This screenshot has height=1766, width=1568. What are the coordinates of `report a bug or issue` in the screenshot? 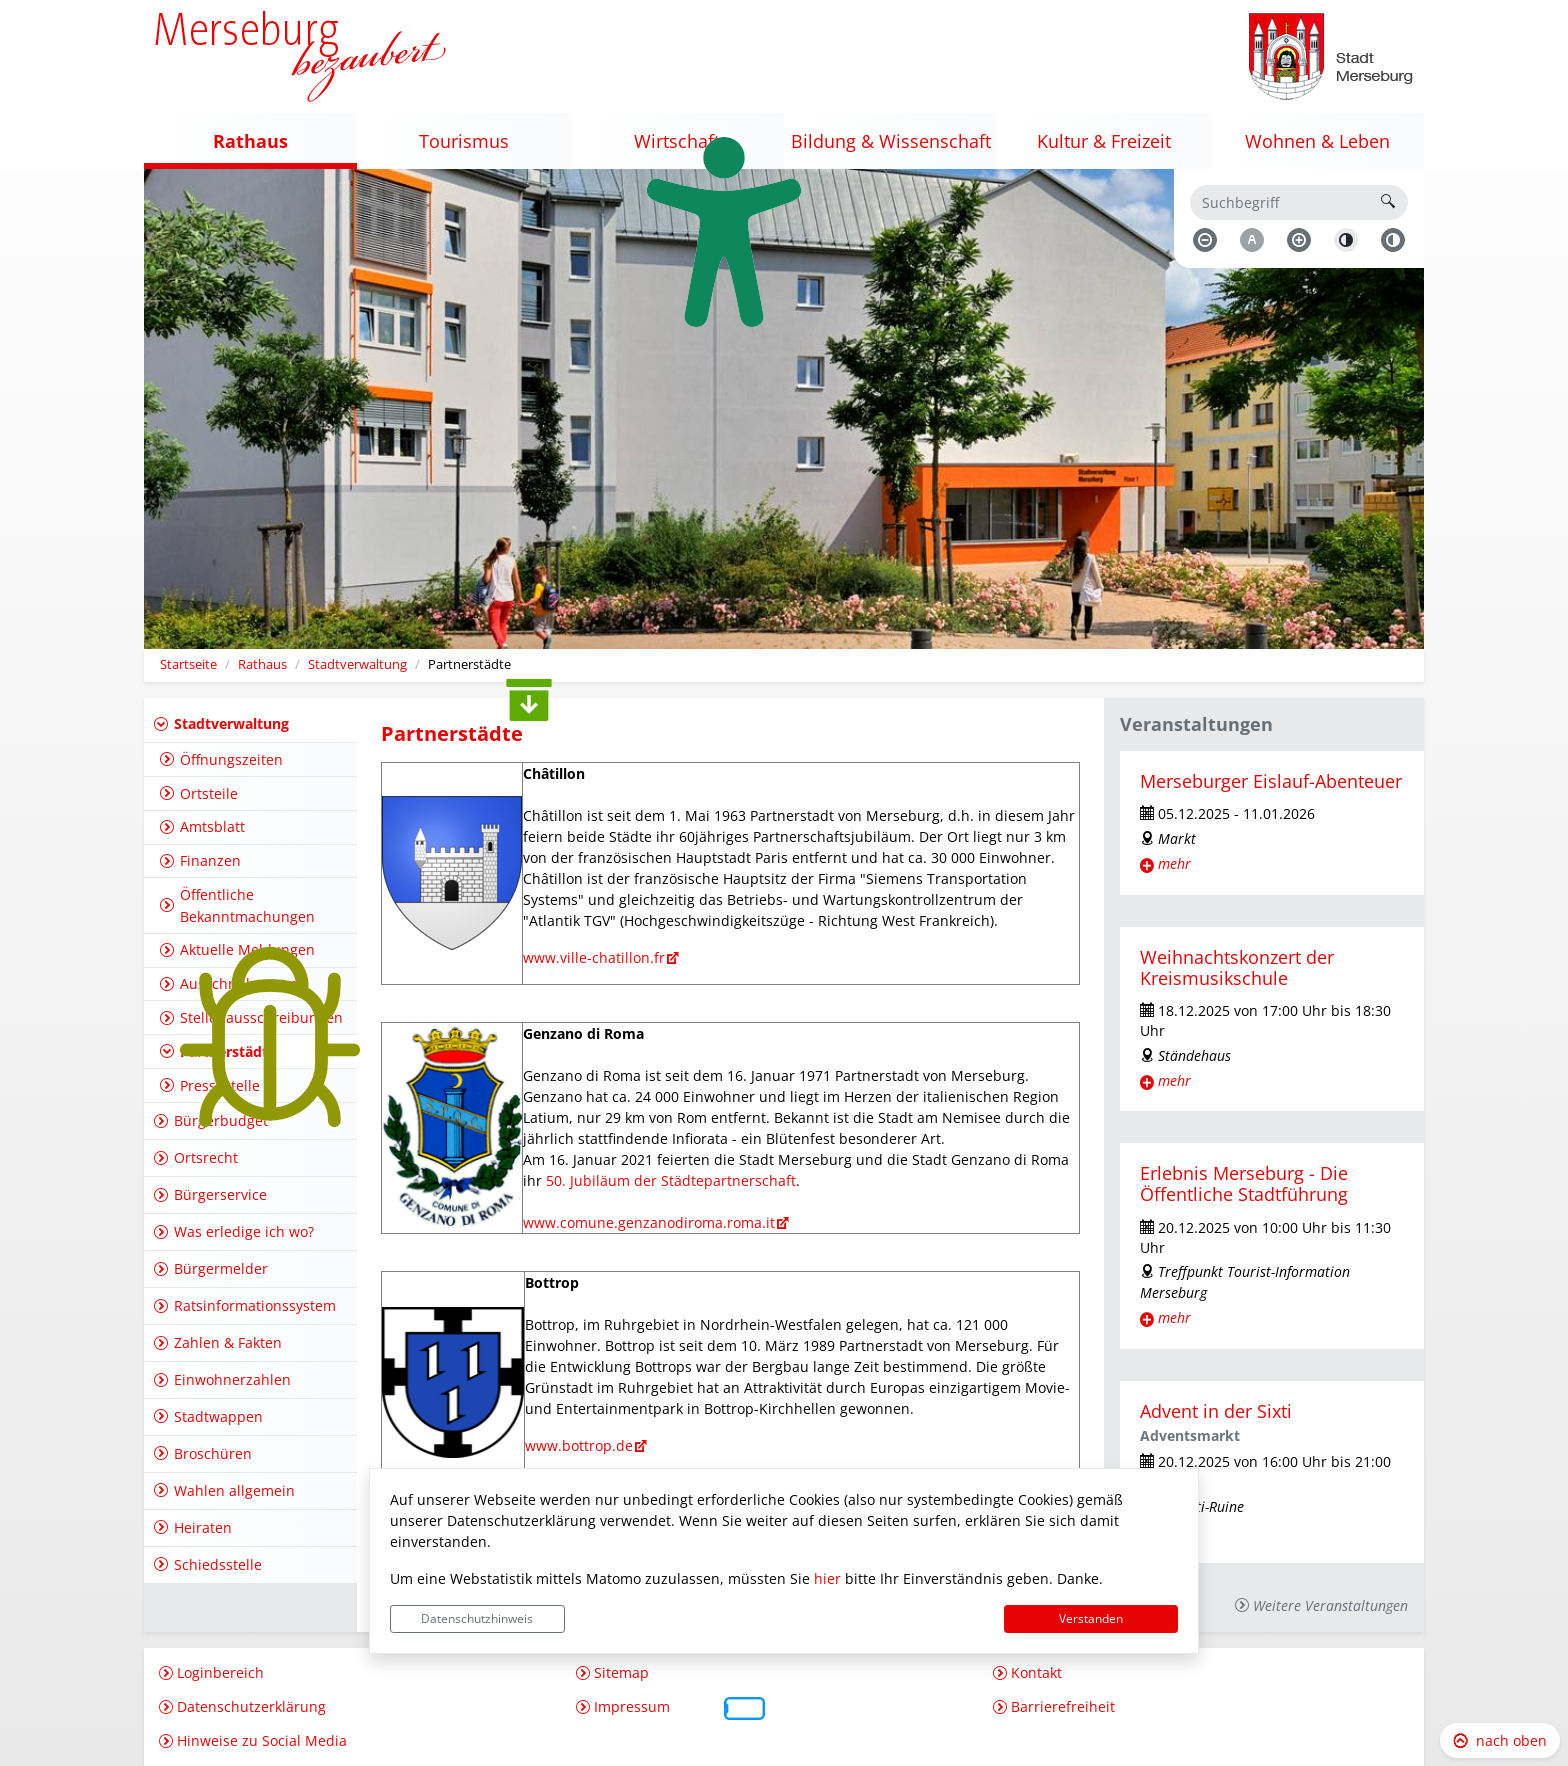 It's located at (270, 1037).